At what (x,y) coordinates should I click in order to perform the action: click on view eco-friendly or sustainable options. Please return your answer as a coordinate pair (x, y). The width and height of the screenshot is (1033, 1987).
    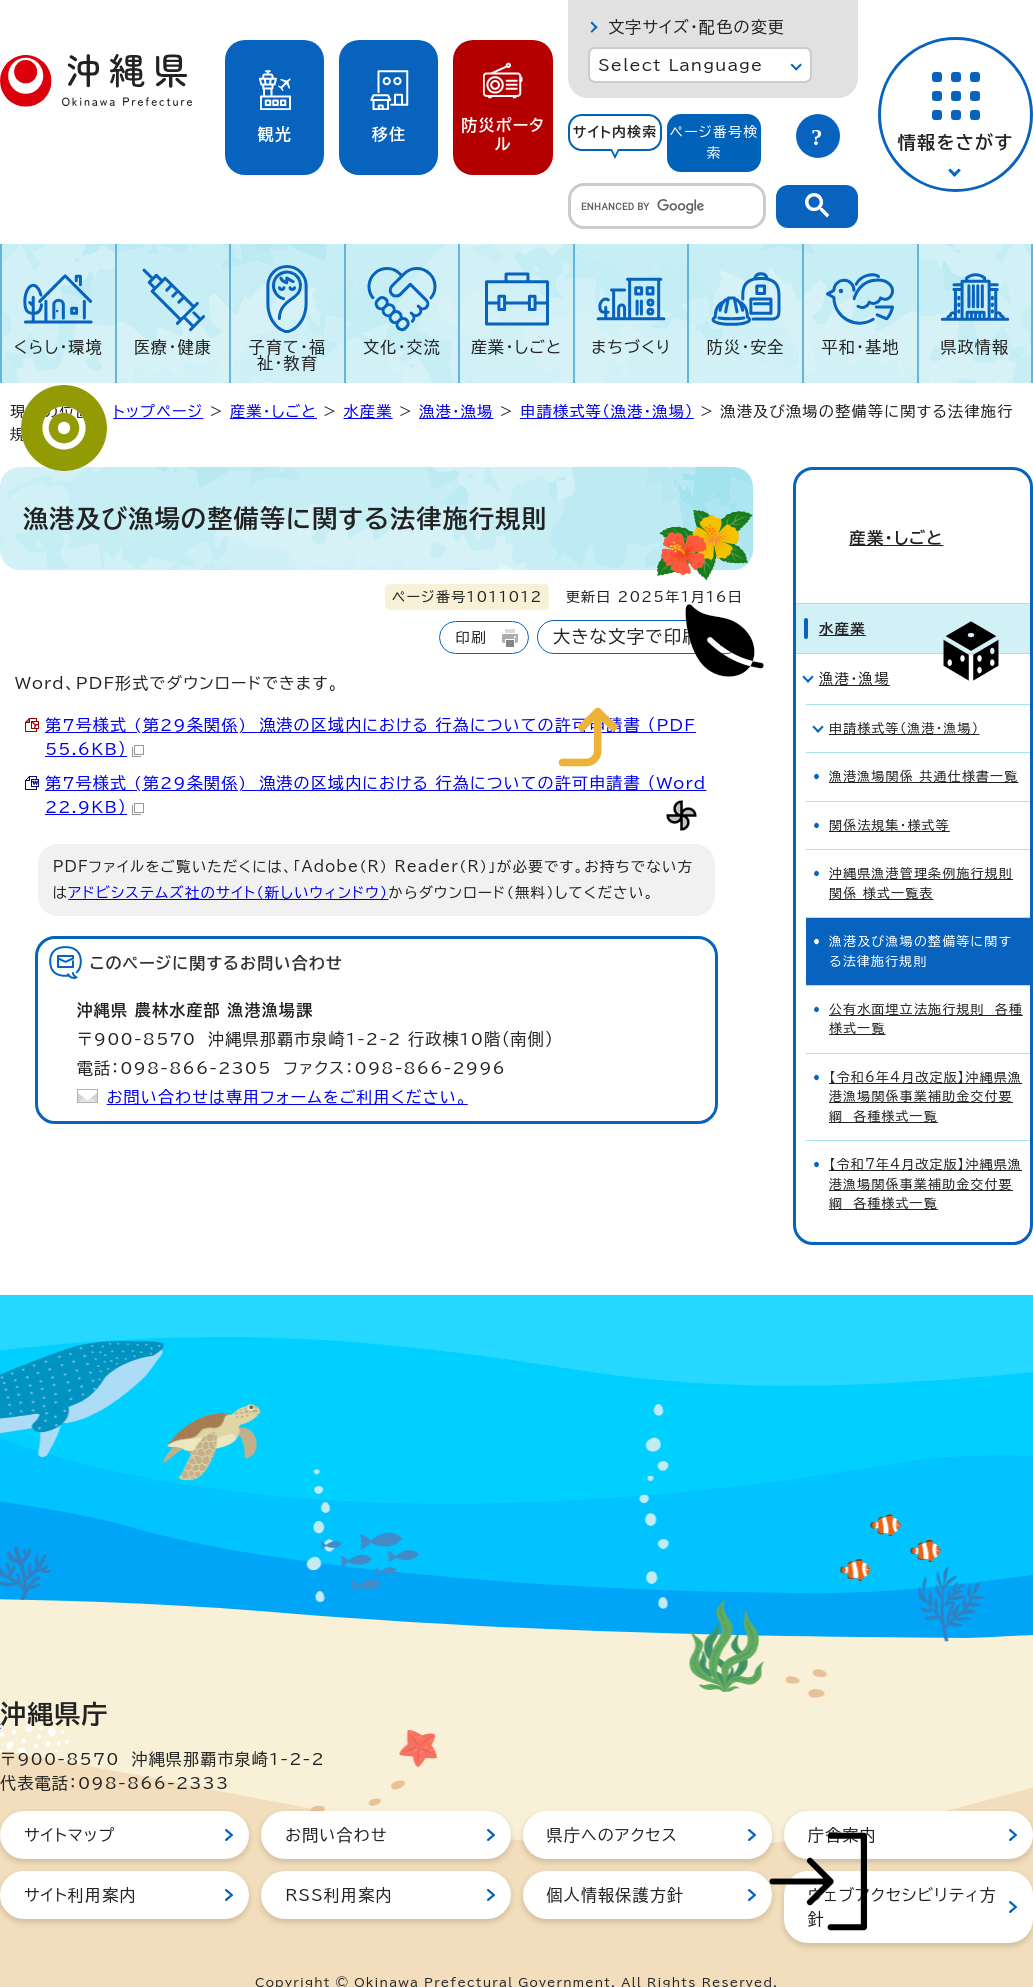
    Looking at the image, I should click on (724, 640).